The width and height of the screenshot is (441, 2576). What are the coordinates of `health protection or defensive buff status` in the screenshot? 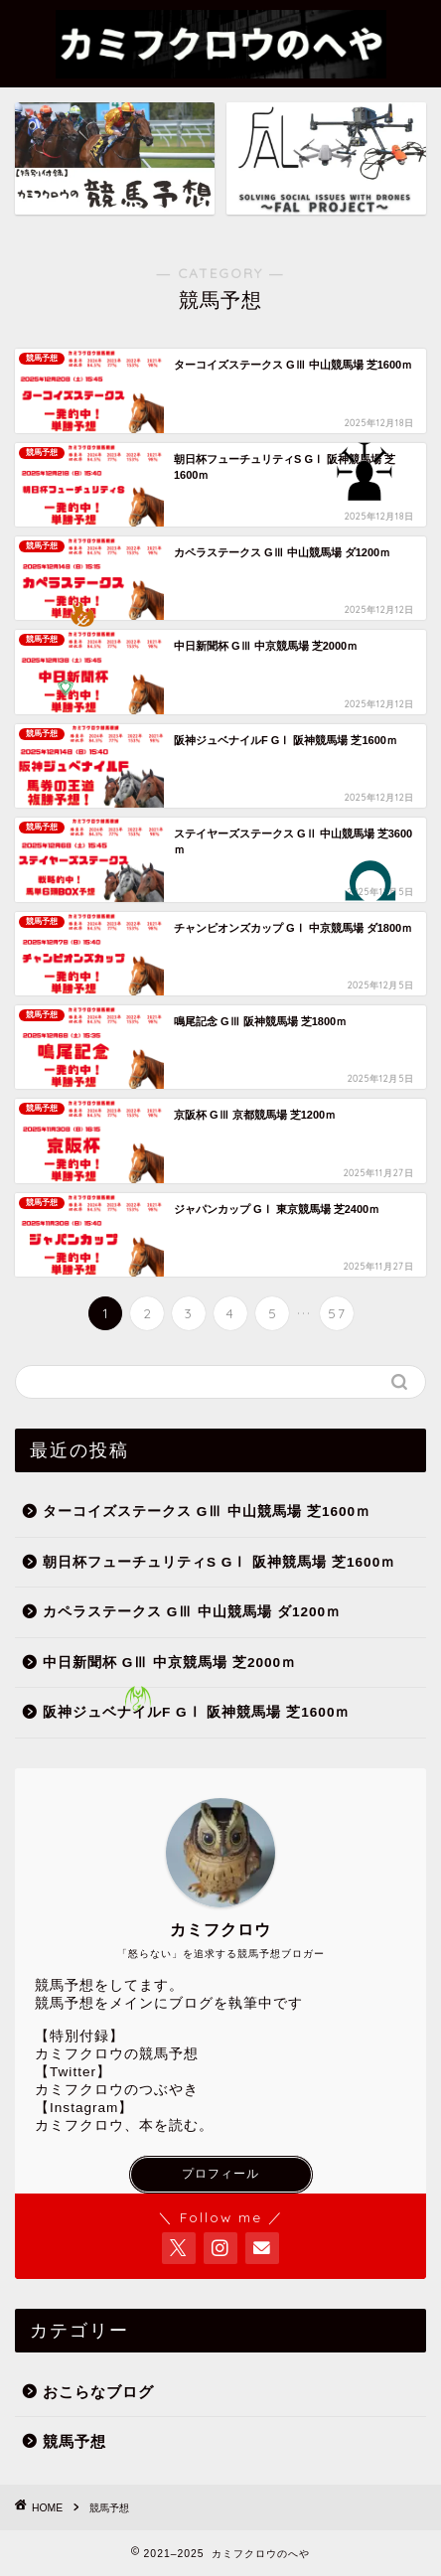 It's located at (66, 687).